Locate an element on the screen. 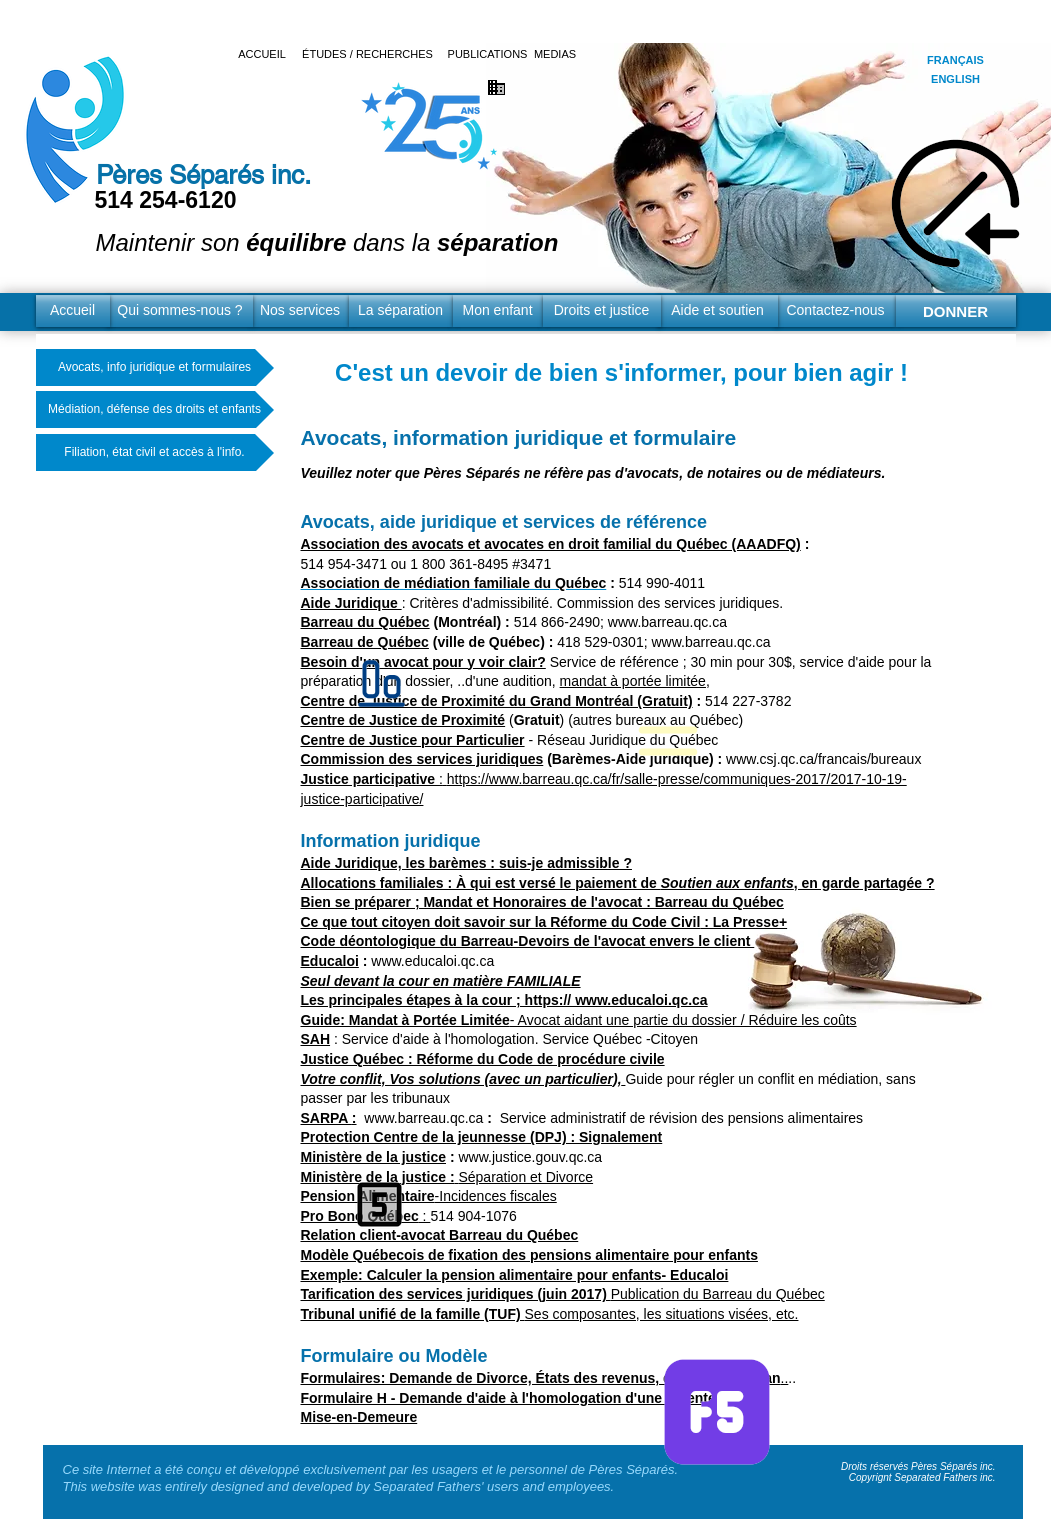 This screenshot has height=1519, width=1051. indicates equality or balance between values is located at coordinates (668, 741).